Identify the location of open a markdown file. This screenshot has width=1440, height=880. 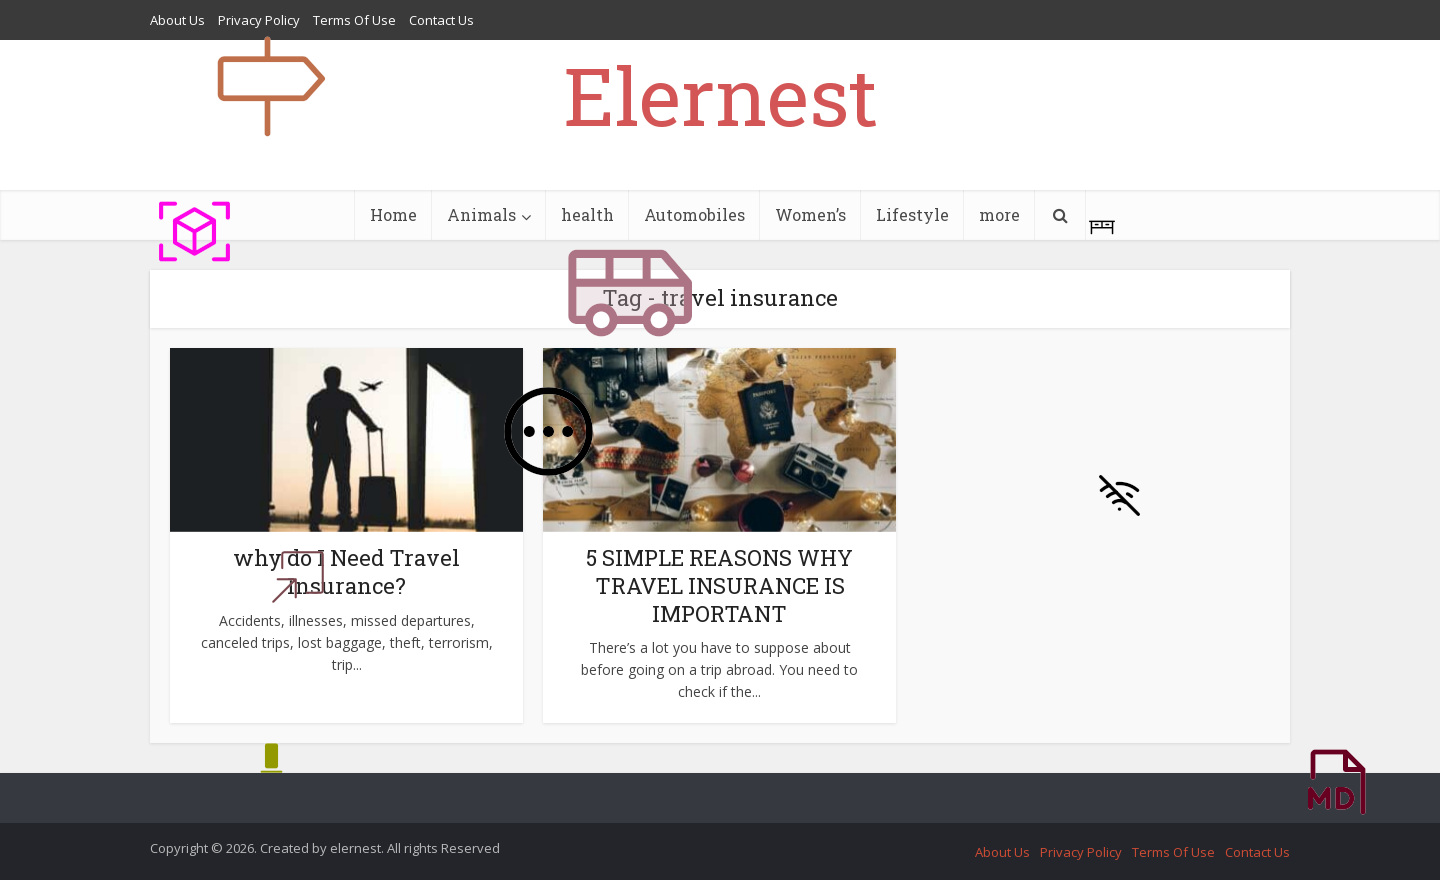
(1338, 782).